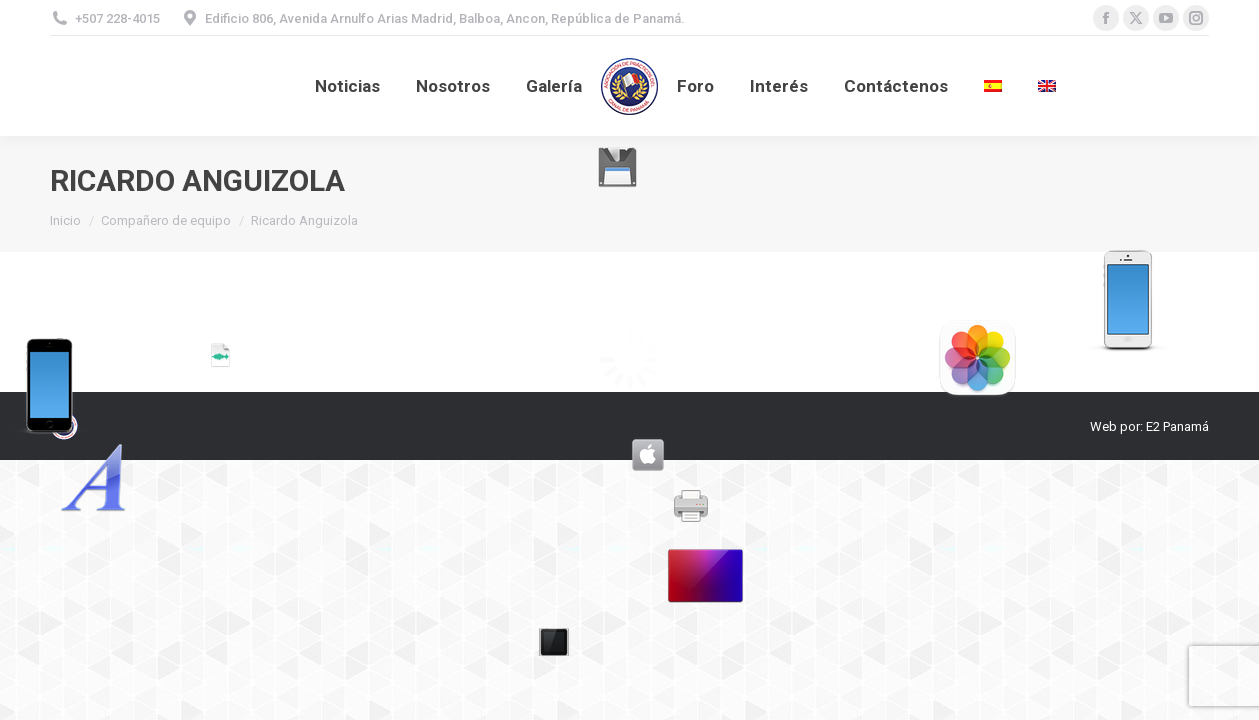 Image resolution: width=1259 pixels, height=720 pixels. What do you see at coordinates (1128, 301) in the screenshot?
I see `connect or sync an iPhone device` at bounding box center [1128, 301].